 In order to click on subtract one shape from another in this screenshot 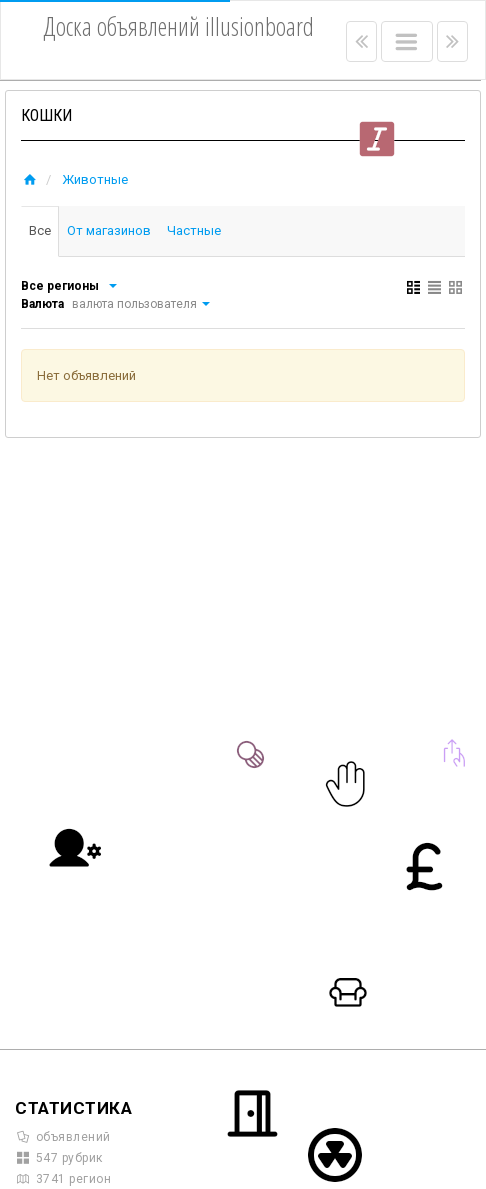, I will do `click(250, 754)`.